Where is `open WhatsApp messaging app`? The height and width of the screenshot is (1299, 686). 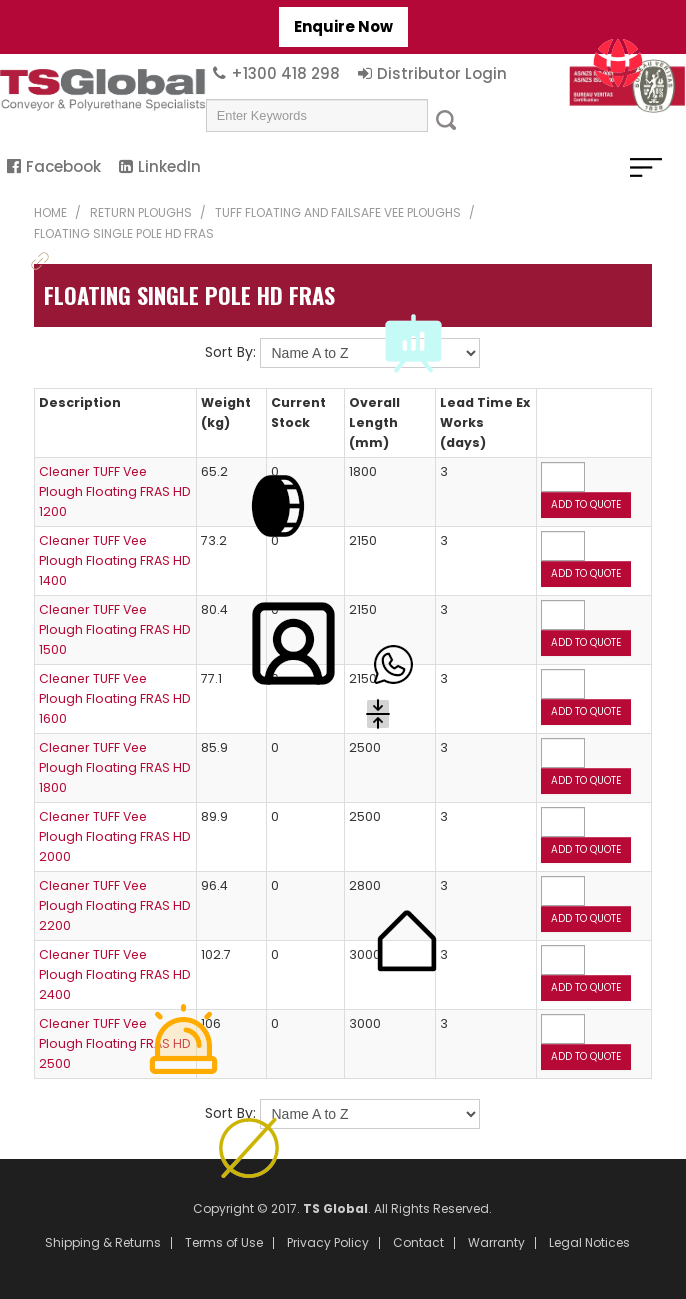
open WhatsApp messaging app is located at coordinates (393, 664).